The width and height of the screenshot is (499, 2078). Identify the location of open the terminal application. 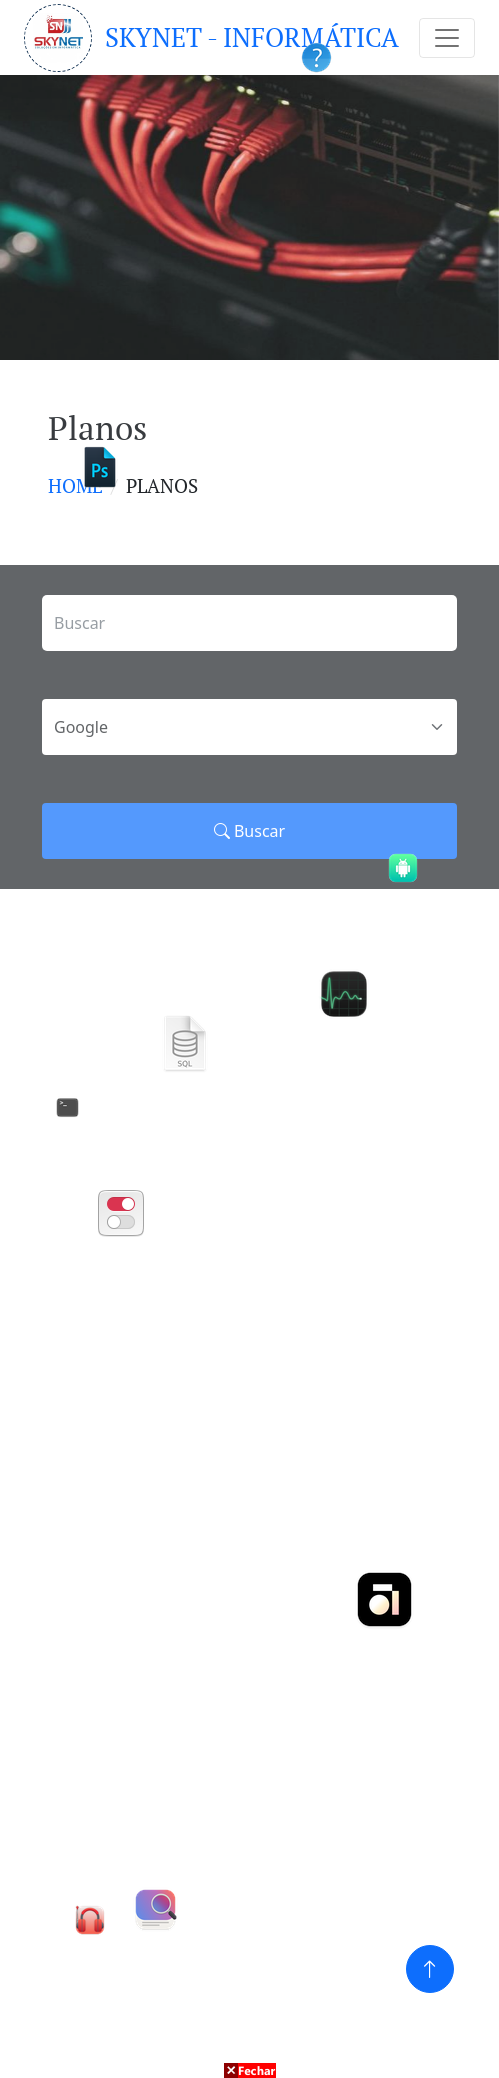
(67, 1107).